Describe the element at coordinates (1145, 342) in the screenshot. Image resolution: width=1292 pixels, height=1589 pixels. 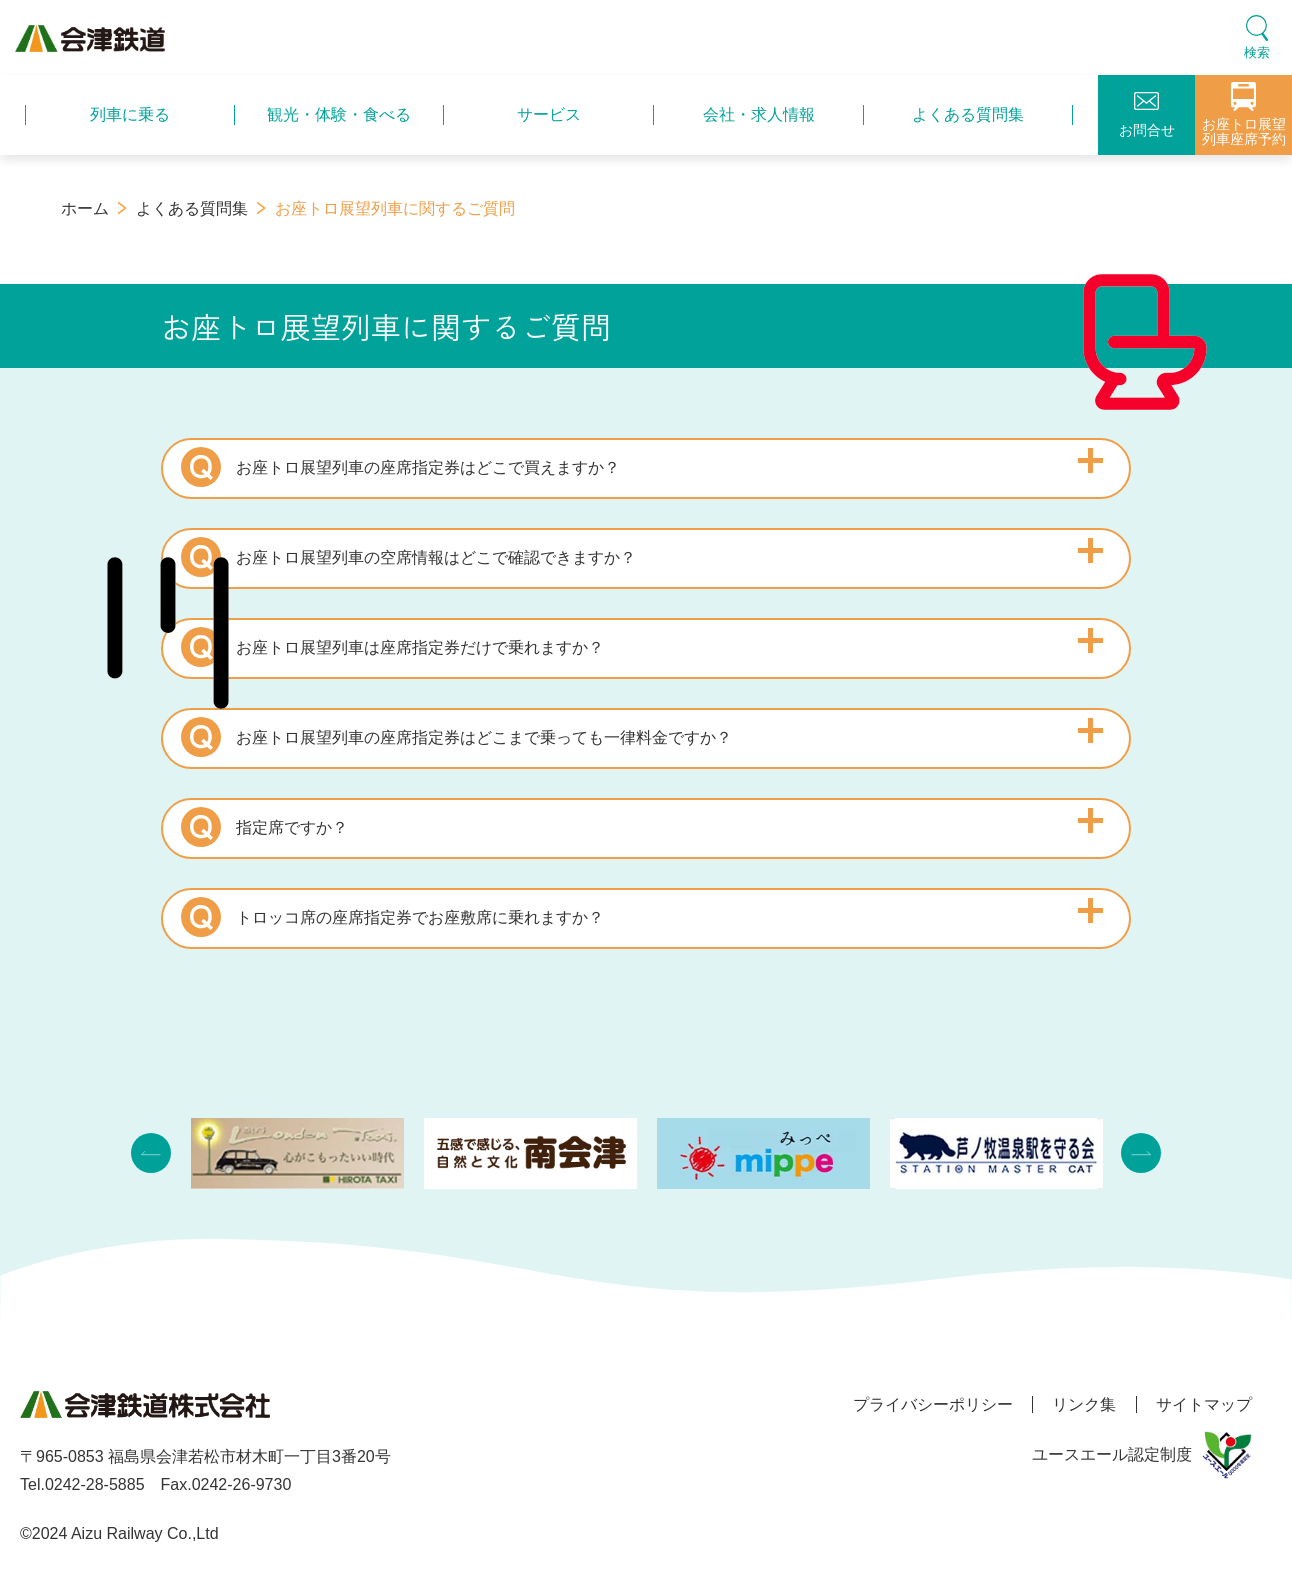
I see `locate nearby restroom facilities` at that location.